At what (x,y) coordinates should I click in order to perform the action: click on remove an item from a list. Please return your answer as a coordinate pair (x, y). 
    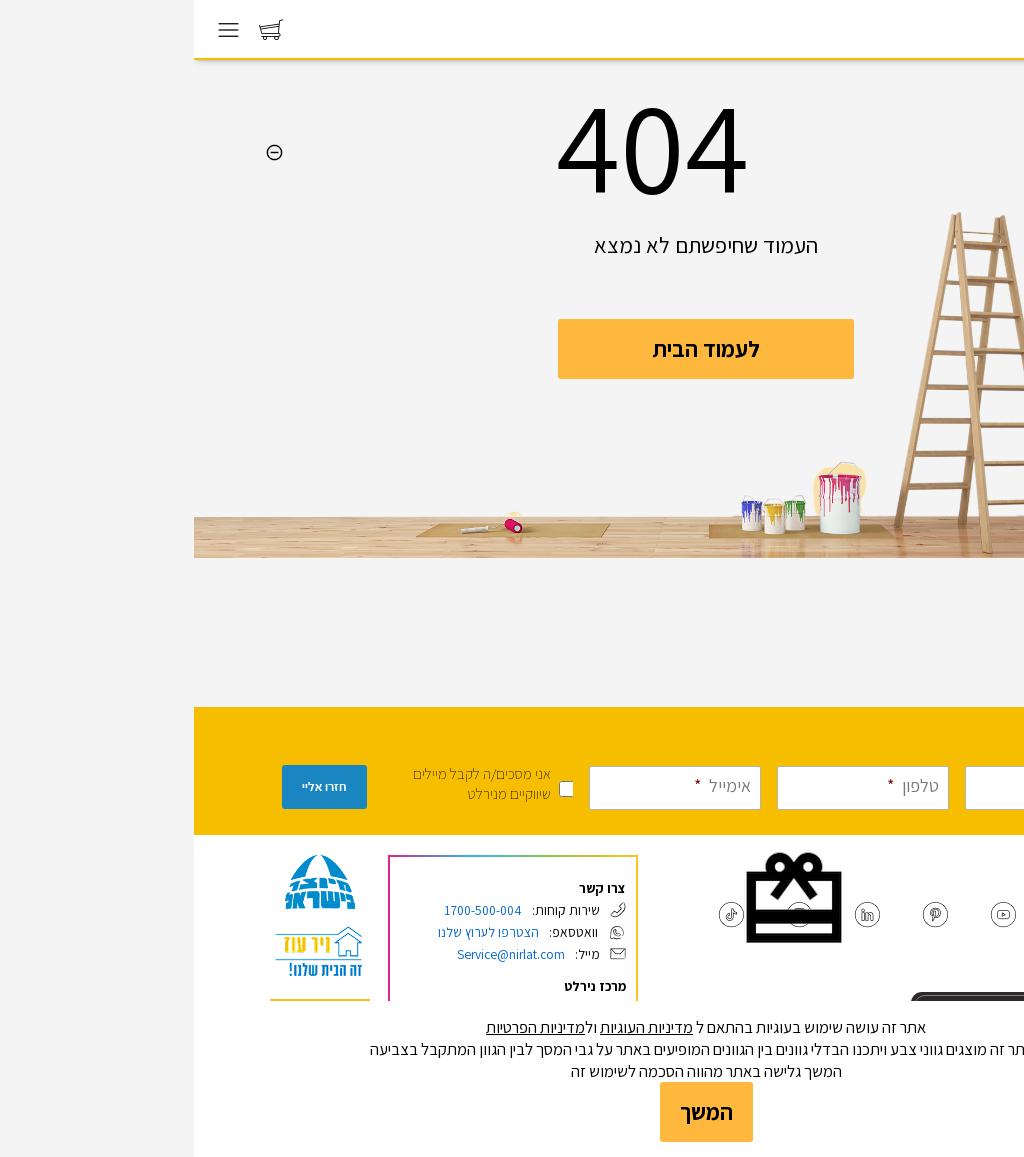
    Looking at the image, I should click on (274, 152).